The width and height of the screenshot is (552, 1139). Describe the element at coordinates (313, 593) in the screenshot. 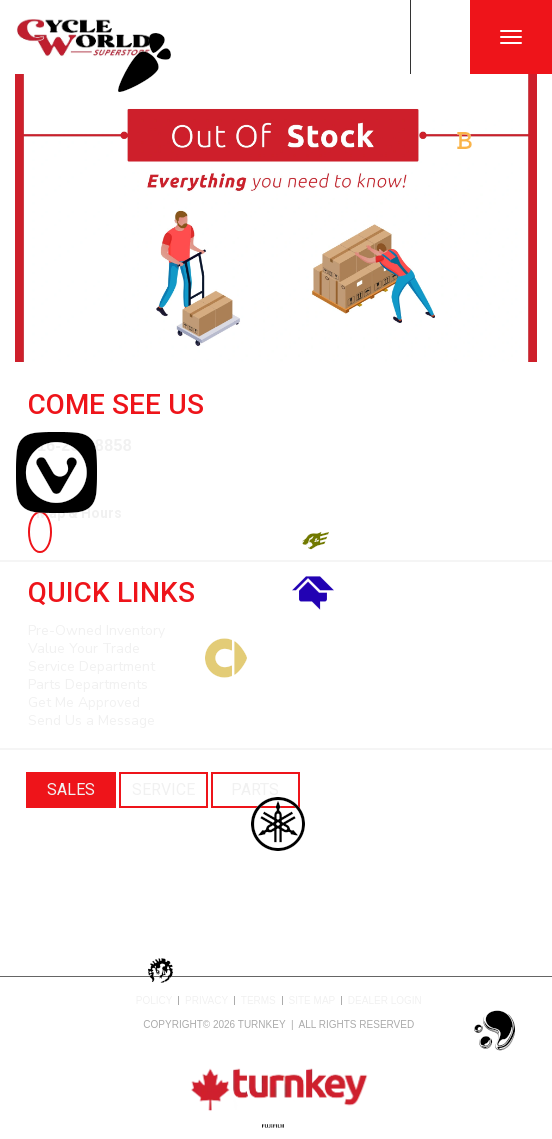

I see `open the HomeAdvisor app` at that location.